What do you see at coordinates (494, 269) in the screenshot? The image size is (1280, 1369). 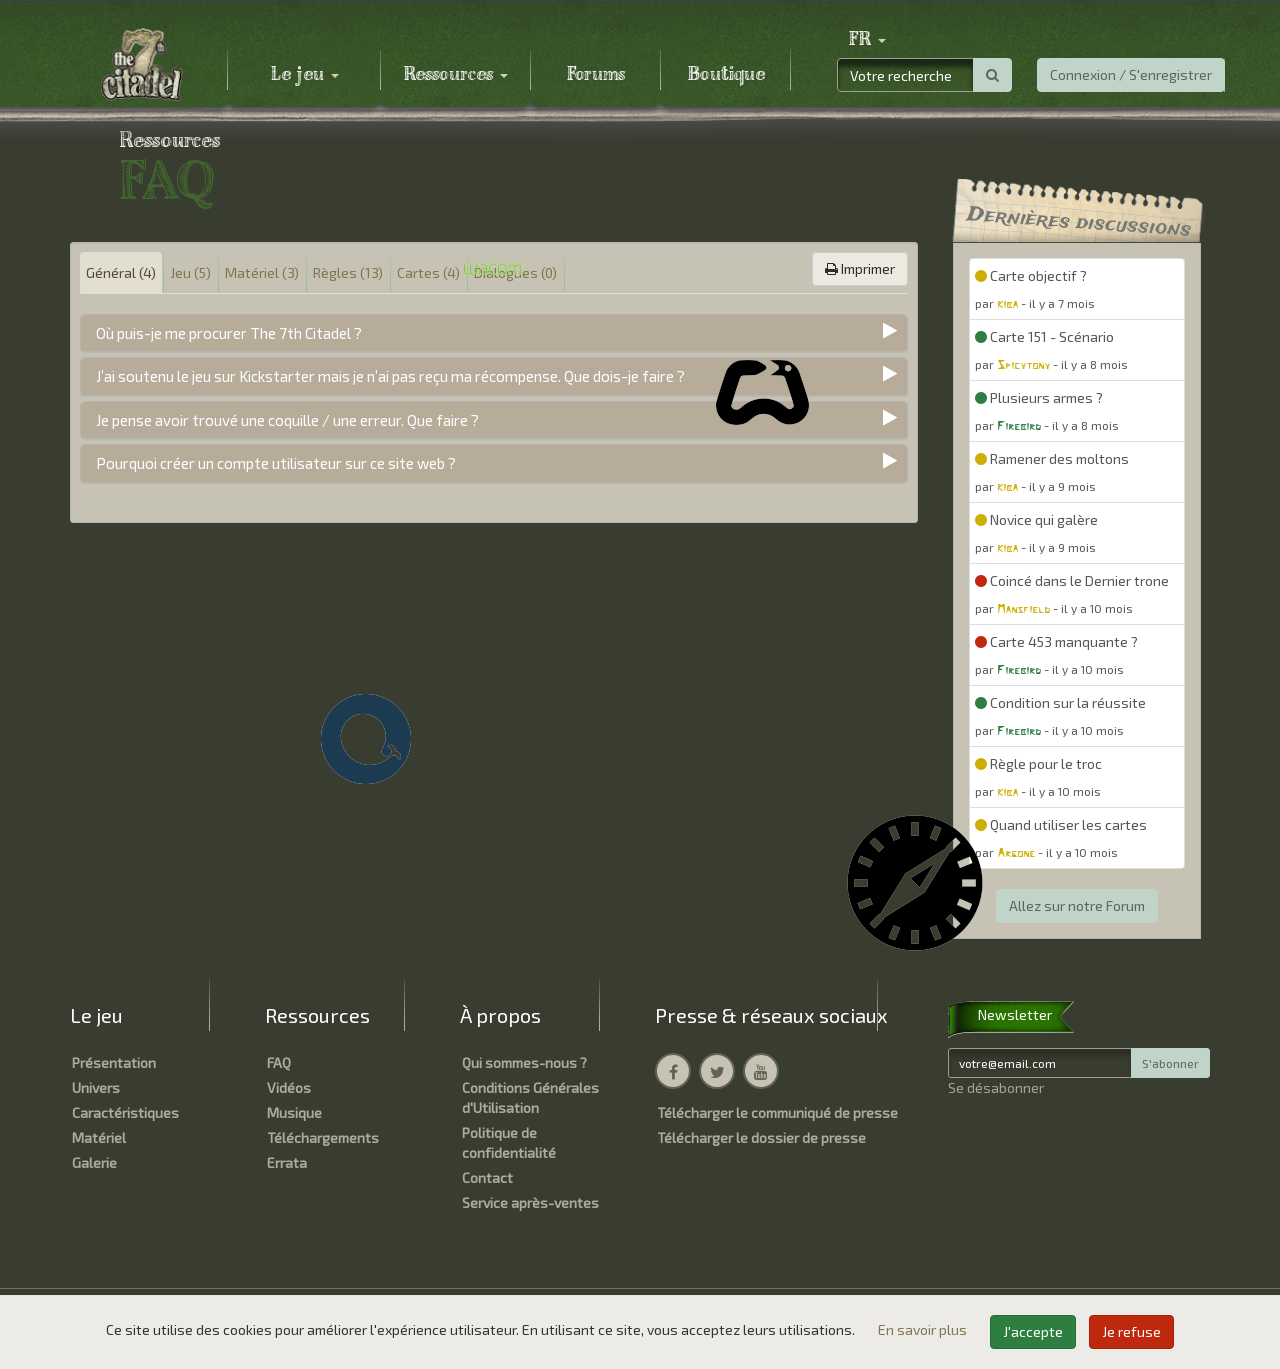 I see `wacom brand logo` at bounding box center [494, 269].